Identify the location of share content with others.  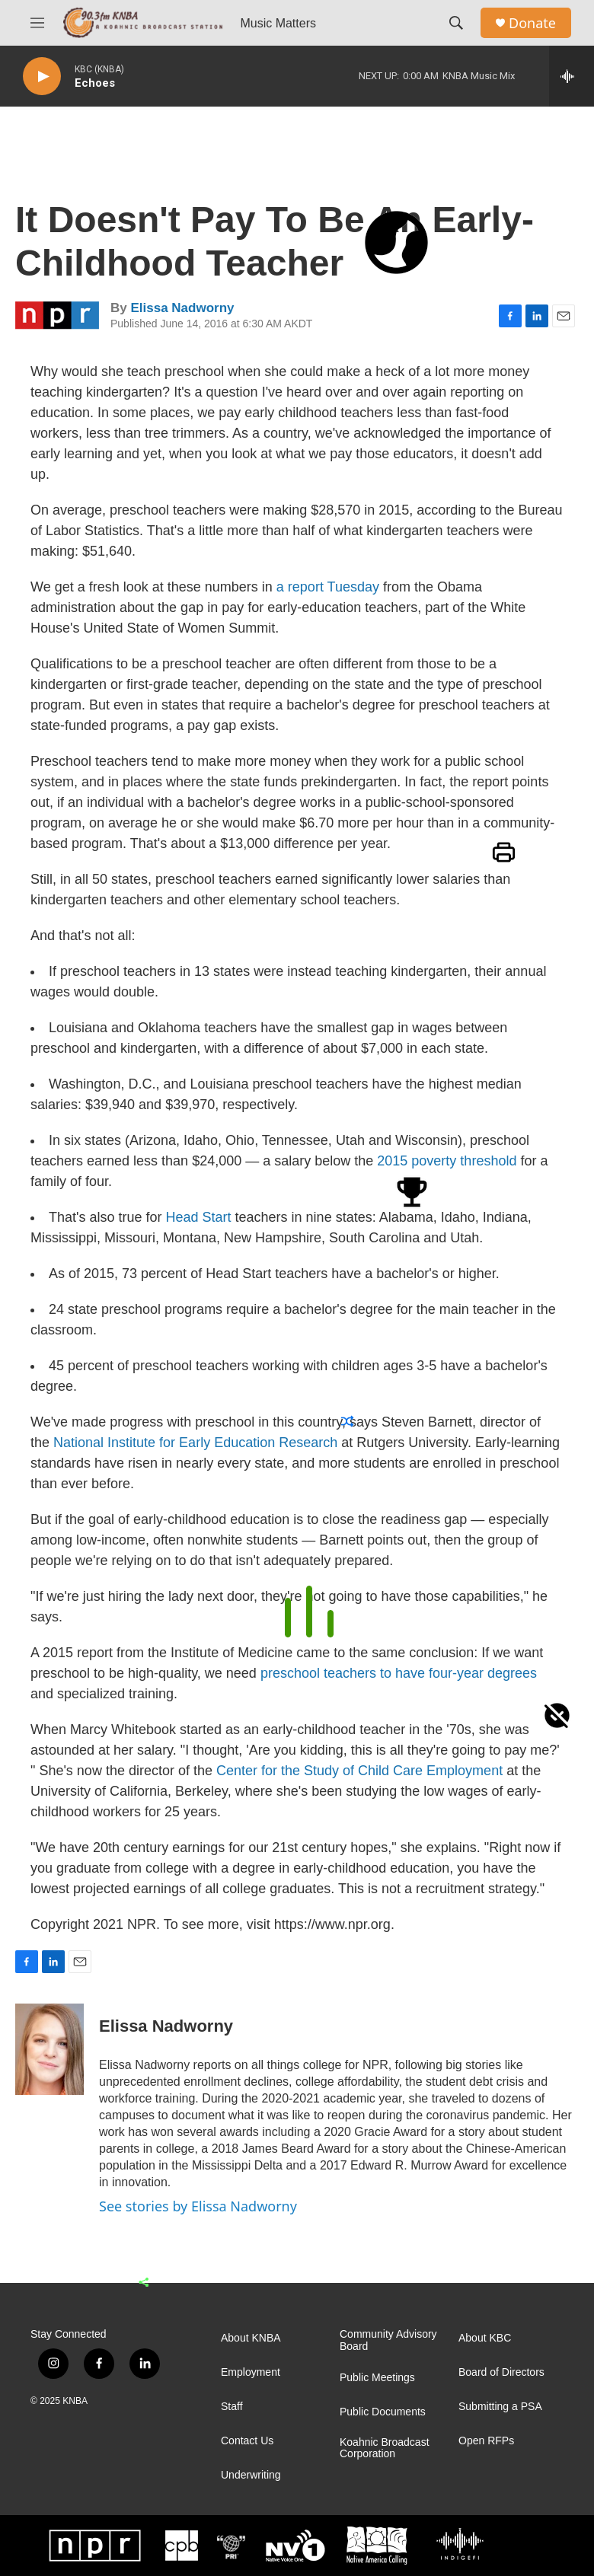
(144, 2282).